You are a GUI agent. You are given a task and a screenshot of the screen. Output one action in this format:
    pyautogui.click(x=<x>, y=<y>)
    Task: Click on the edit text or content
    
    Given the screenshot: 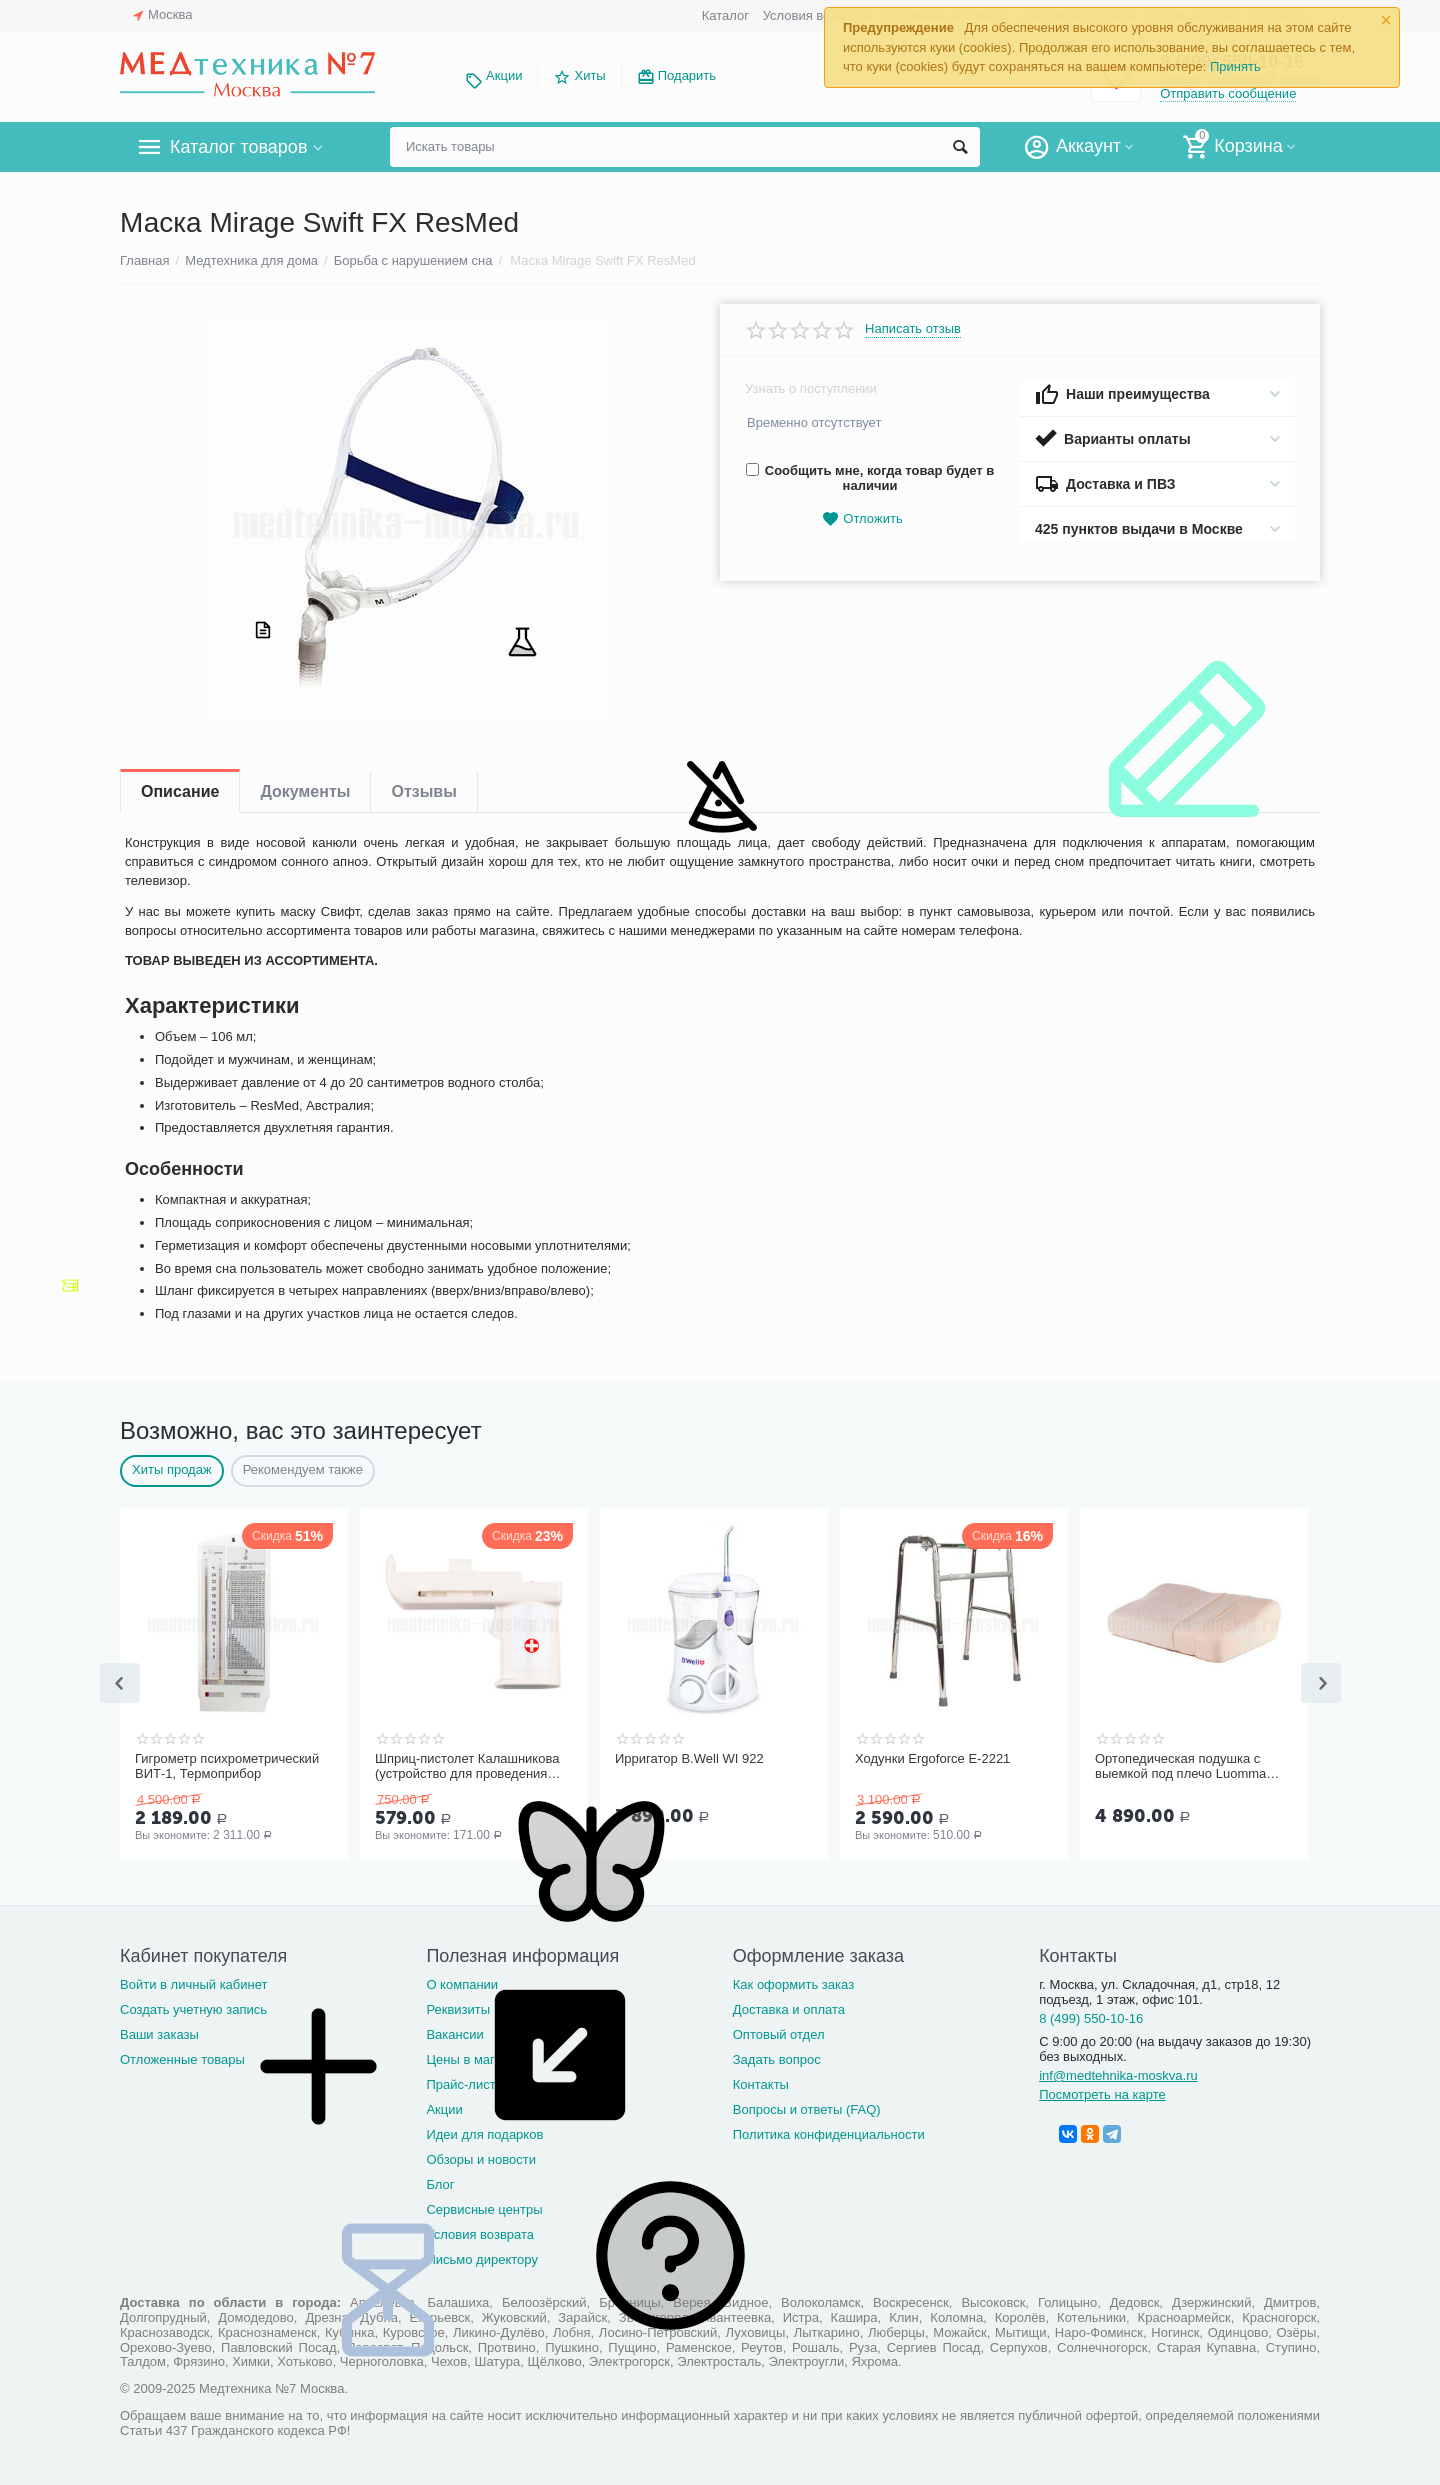 What is the action you would take?
    pyautogui.click(x=1184, y=742)
    